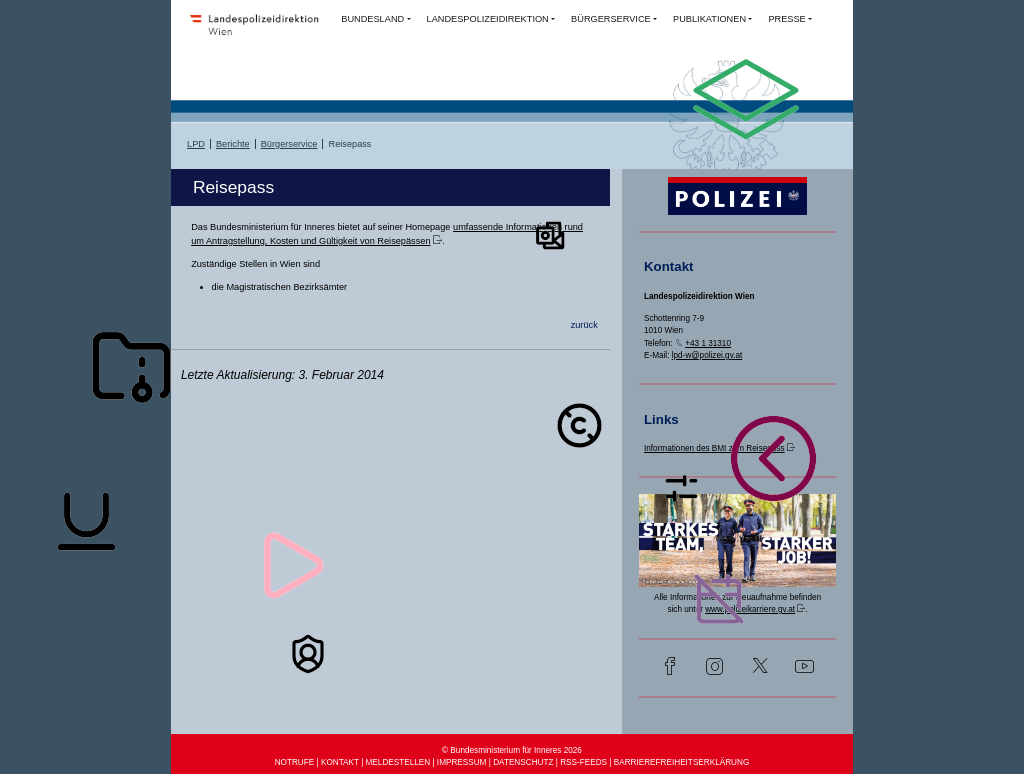 The height and width of the screenshot is (774, 1024). Describe the element at coordinates (550, 235) in the screenshot. I see `open Microsoft Outlook email` at that location.